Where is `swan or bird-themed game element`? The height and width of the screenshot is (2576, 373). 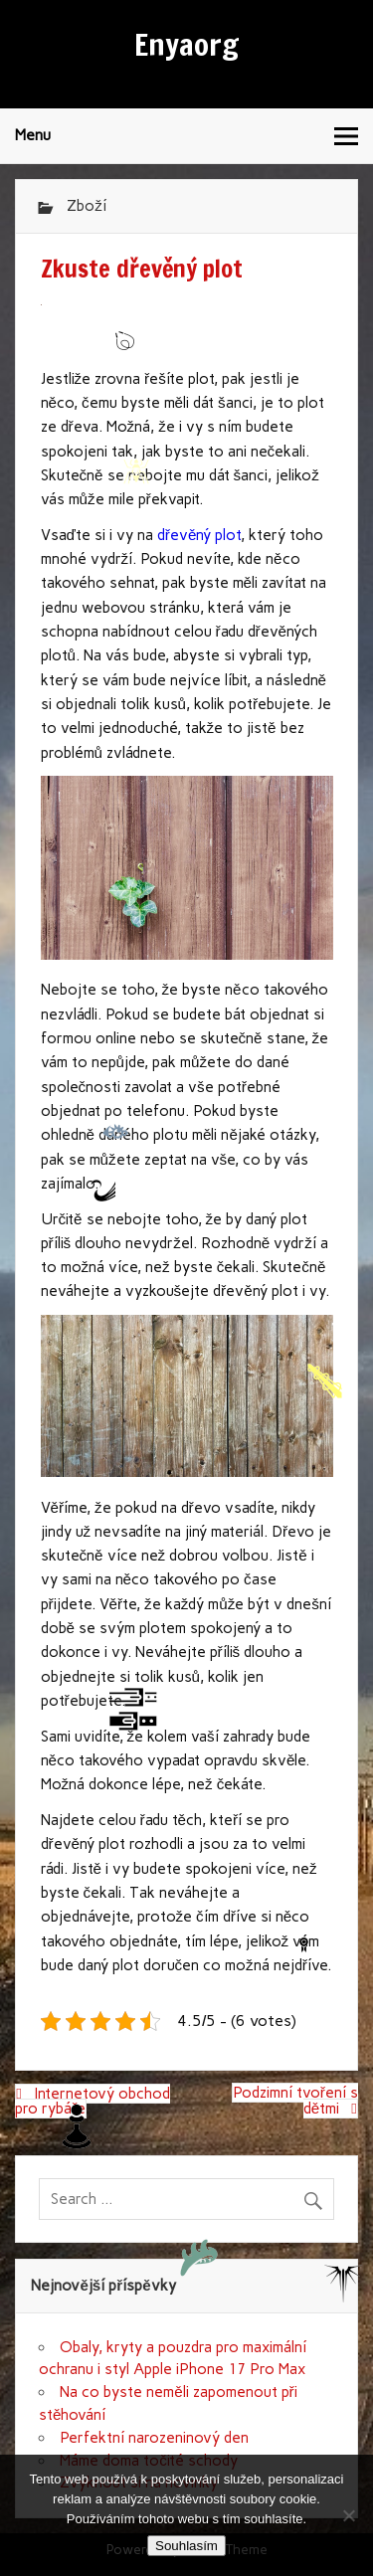 swan or bird-themed game element is located at coordinates (103, 1190).